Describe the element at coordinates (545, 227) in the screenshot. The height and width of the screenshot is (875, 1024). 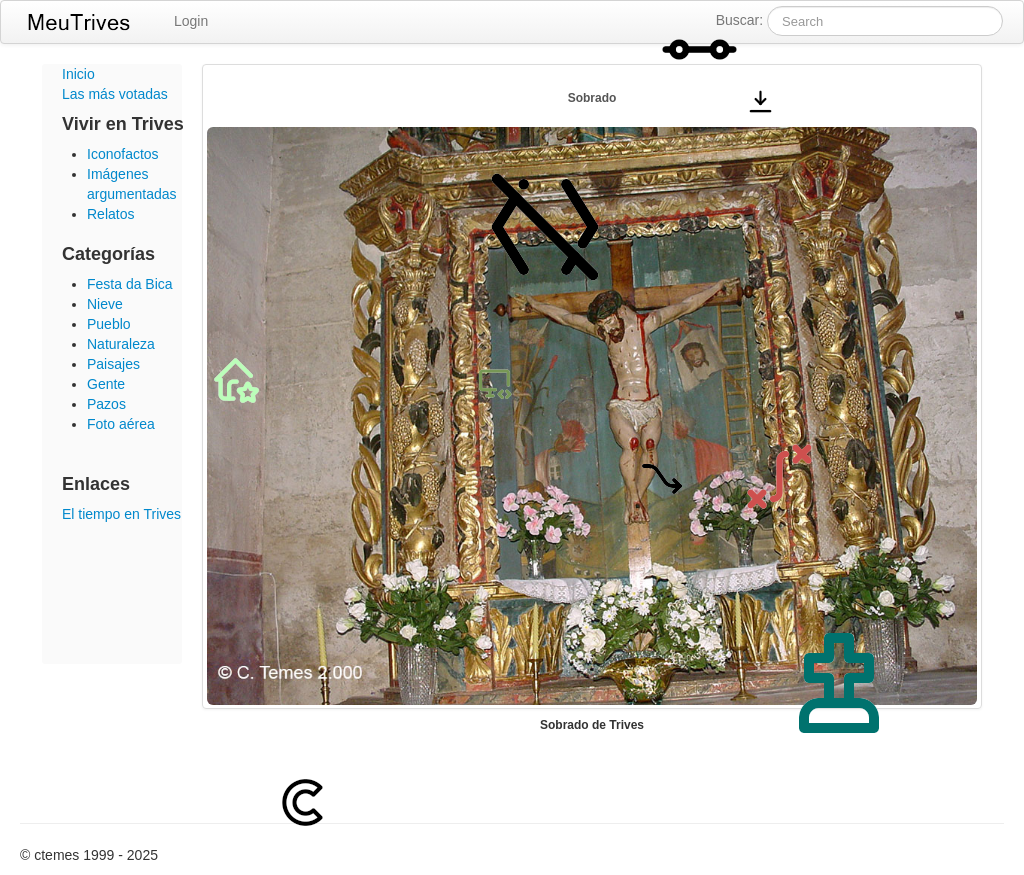
I see `disable code or markup view` at that location.